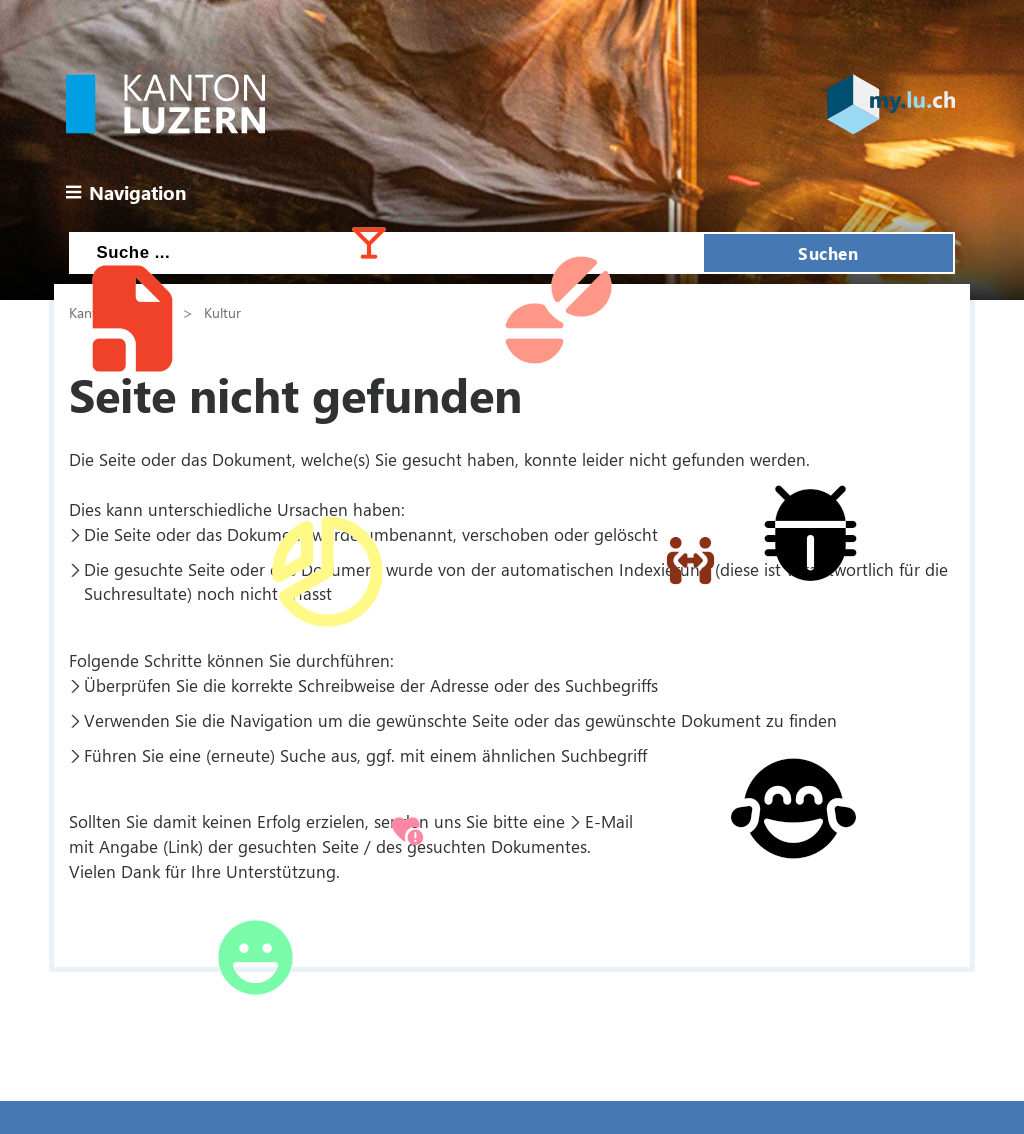  I want to click on indicates a partial or incomplete file, so click(132, 318).